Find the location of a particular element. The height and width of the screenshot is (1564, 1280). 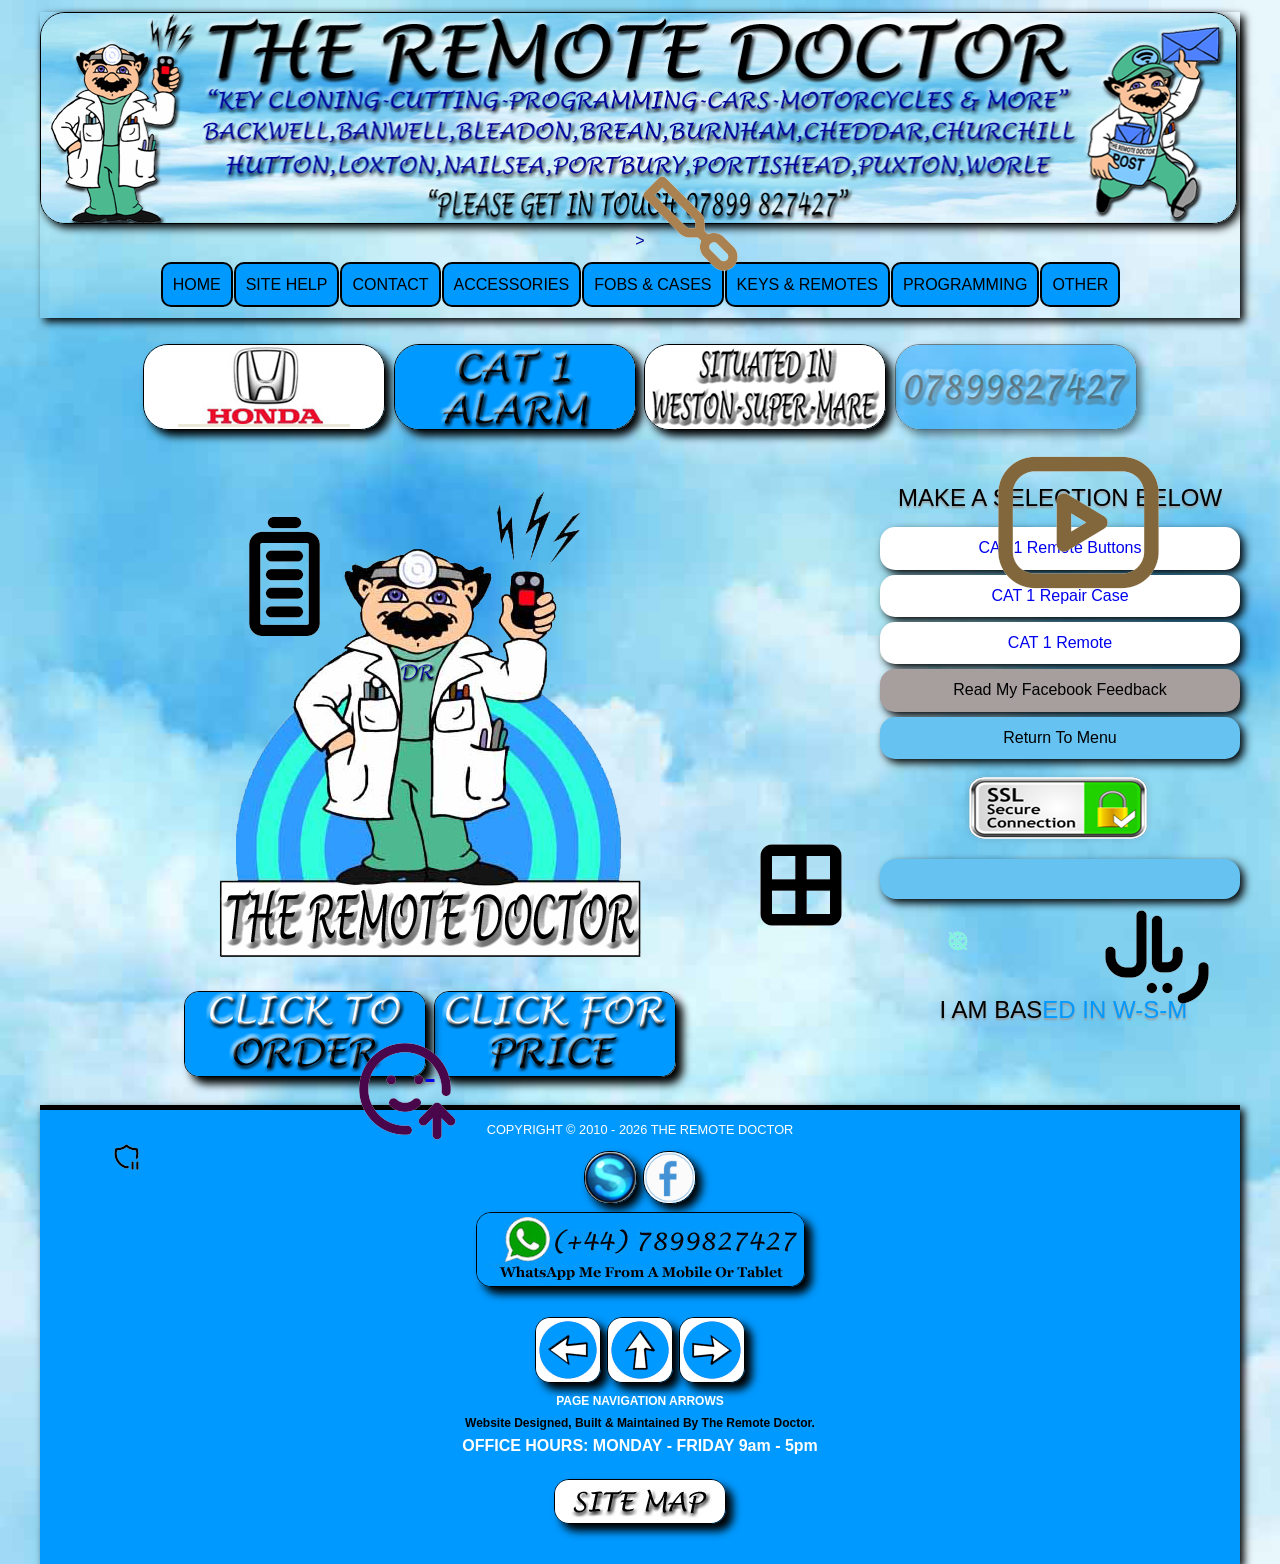

indicates battery is fully charged is located at coordinates (284, 576).